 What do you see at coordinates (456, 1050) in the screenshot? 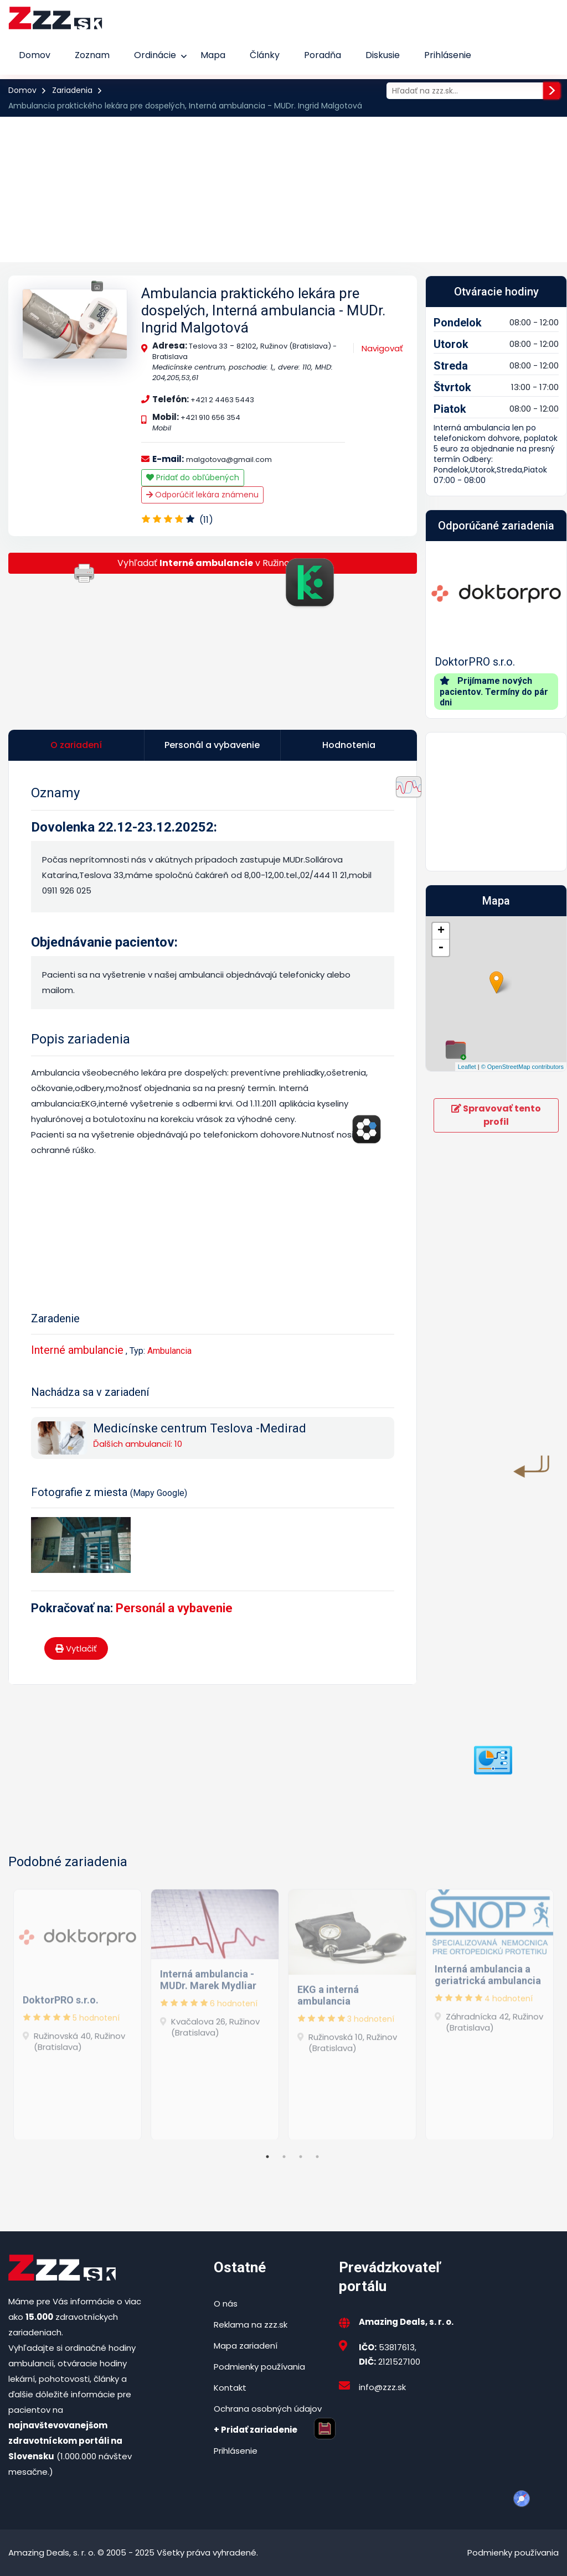
I see `create a new folder` at bounding box center [456, 1050].